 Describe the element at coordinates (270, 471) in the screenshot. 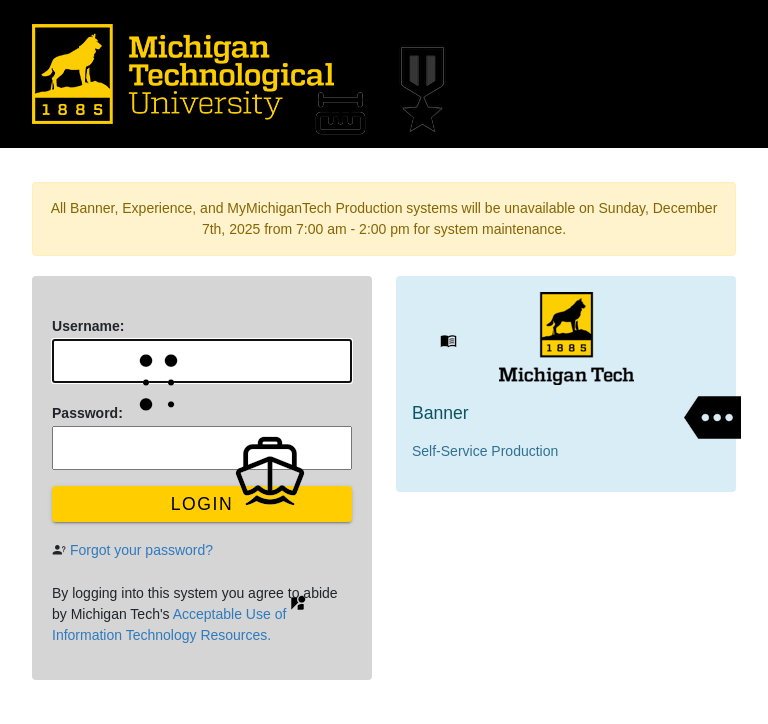

I see `access boat or ferry services` at that location.